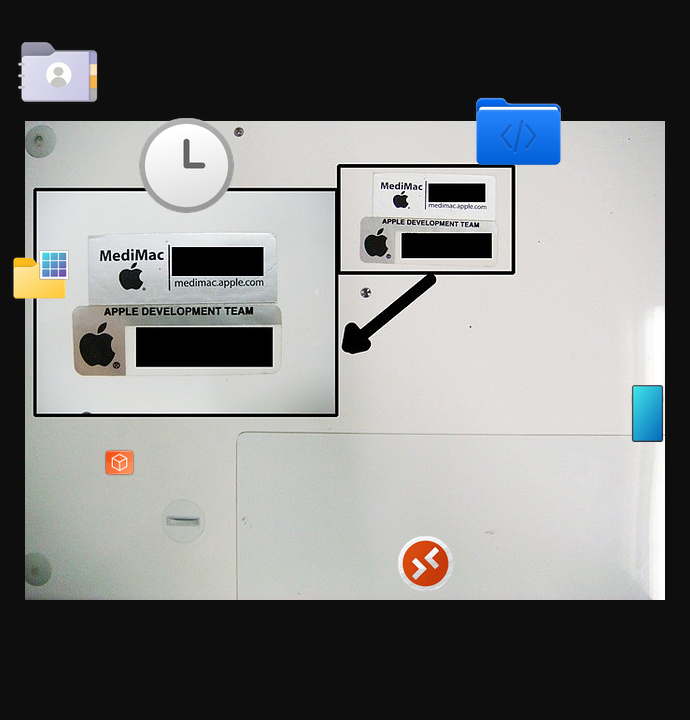 The height and width of the screenshot is (720, 690). I want to click on indicates a time-sensitive or scheduled item, so click(186, 165).